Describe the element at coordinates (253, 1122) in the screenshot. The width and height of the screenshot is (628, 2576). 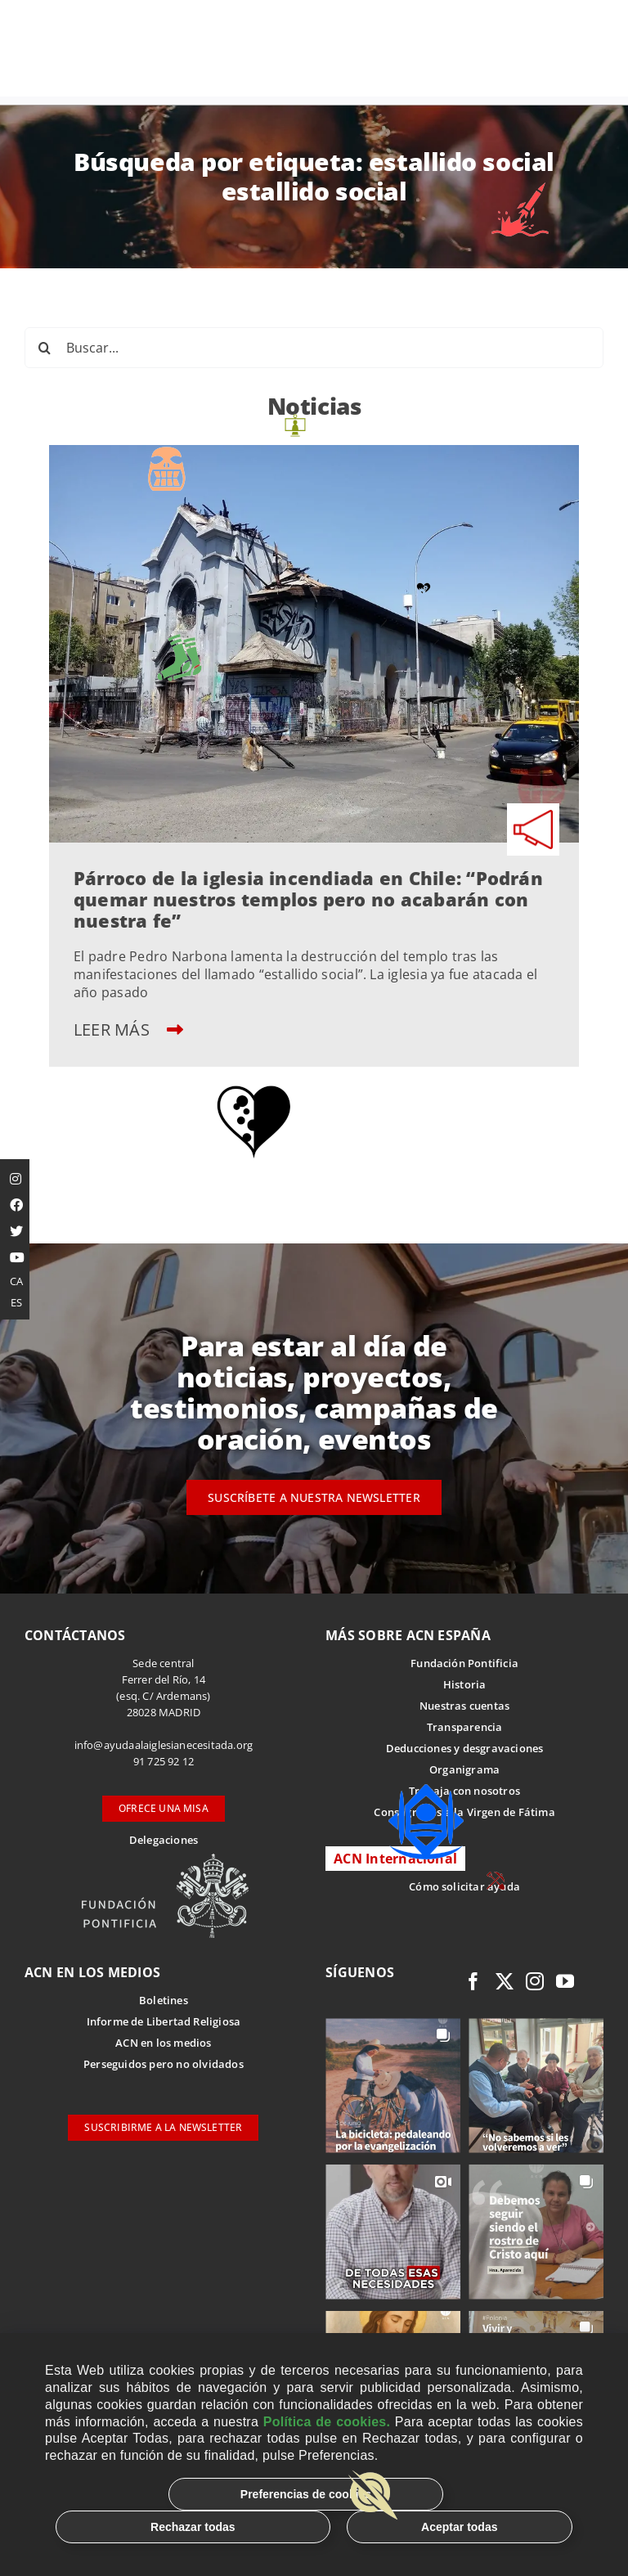
I see `indicates partial health or damage in a game` at that location.